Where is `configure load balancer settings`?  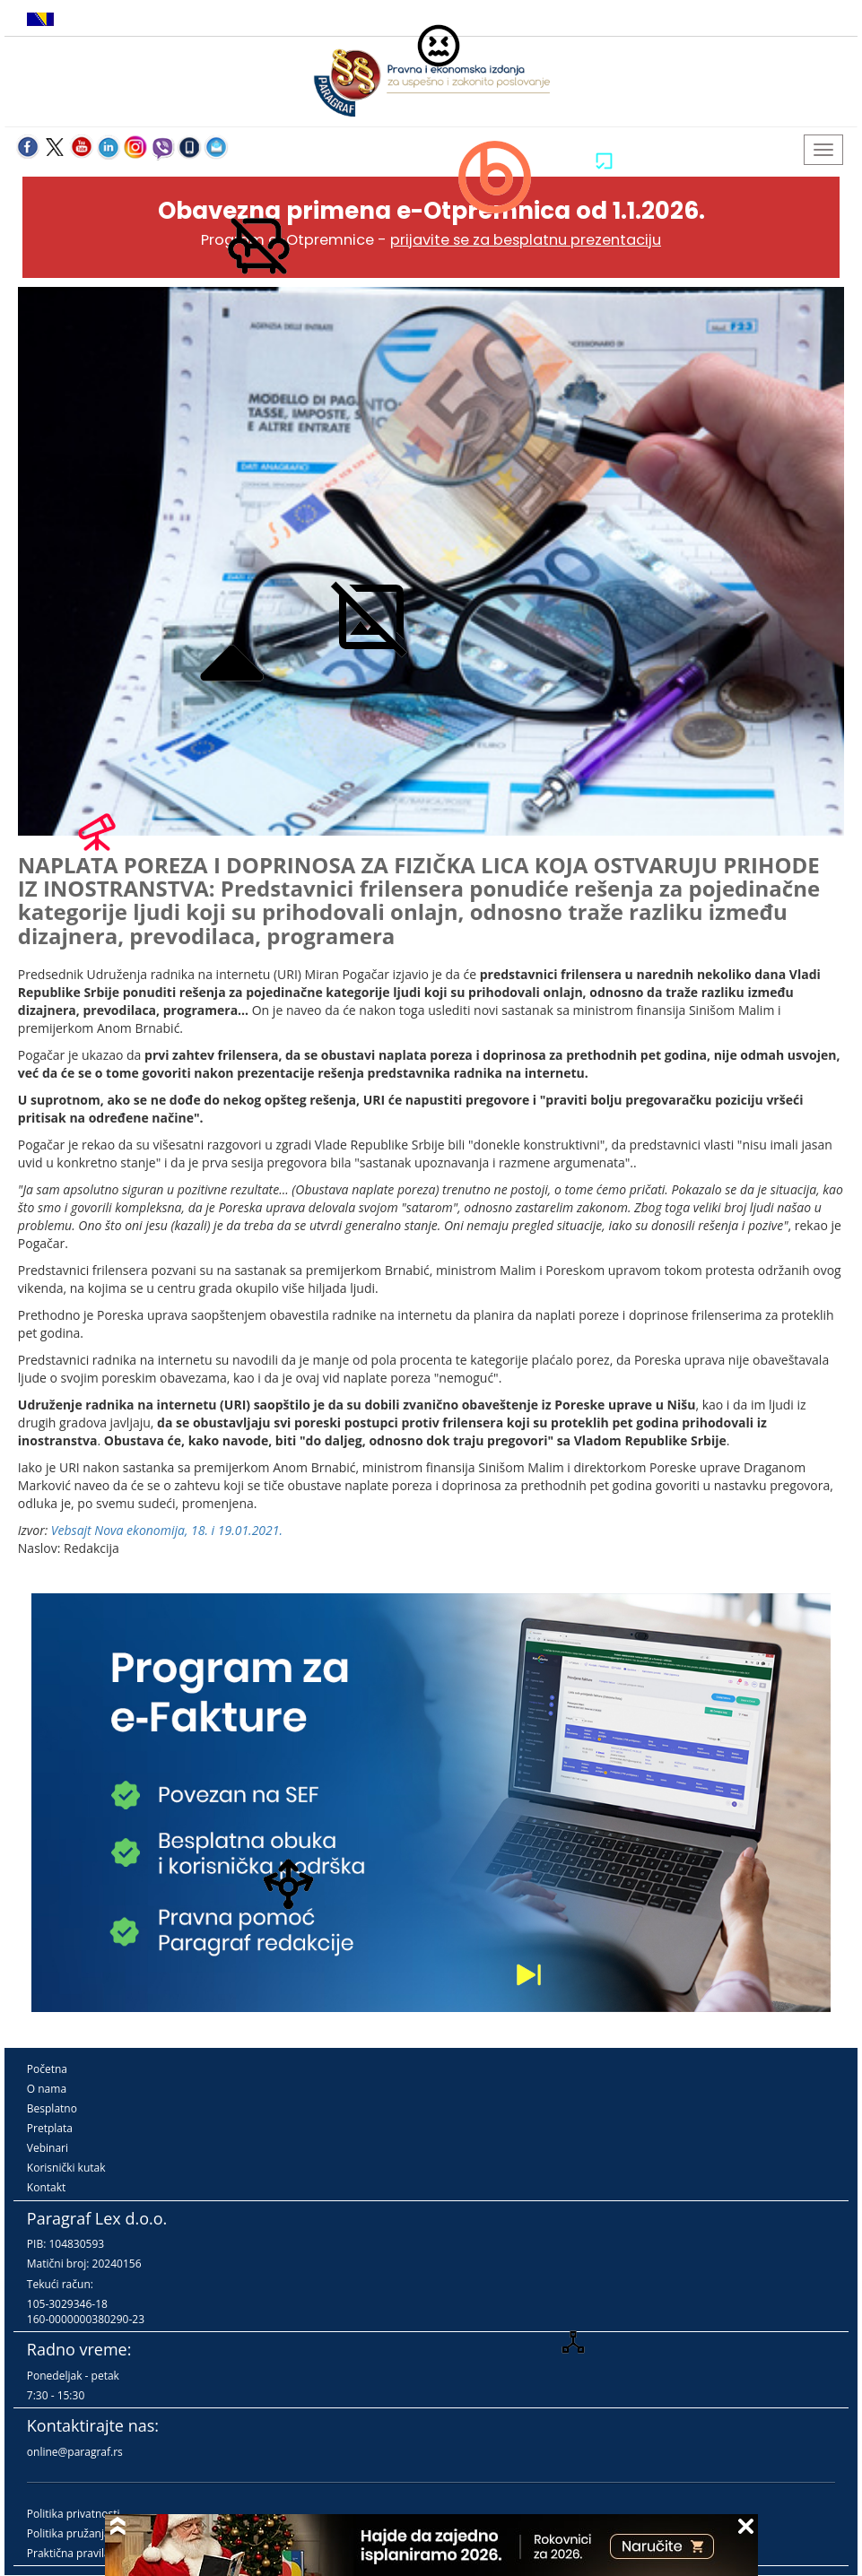
configure load balancer settings is located at coordinates (288, 1884).